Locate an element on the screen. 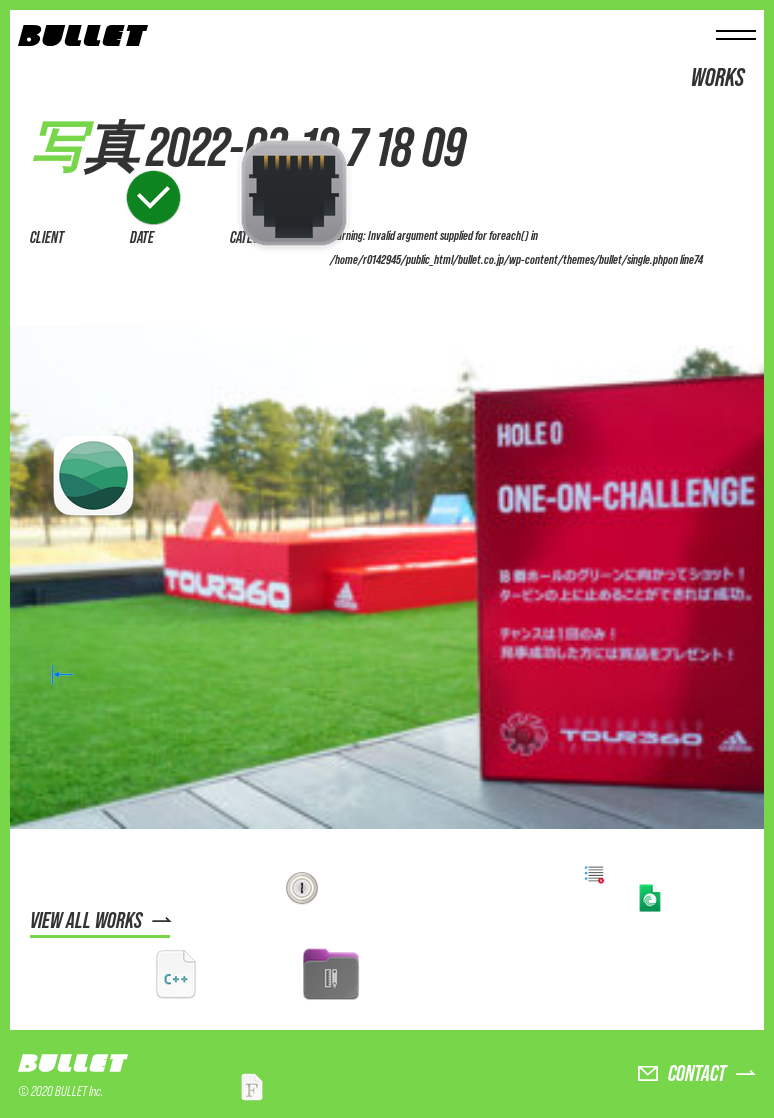  open ethernet network preferences is located at coordinates (294, 195).